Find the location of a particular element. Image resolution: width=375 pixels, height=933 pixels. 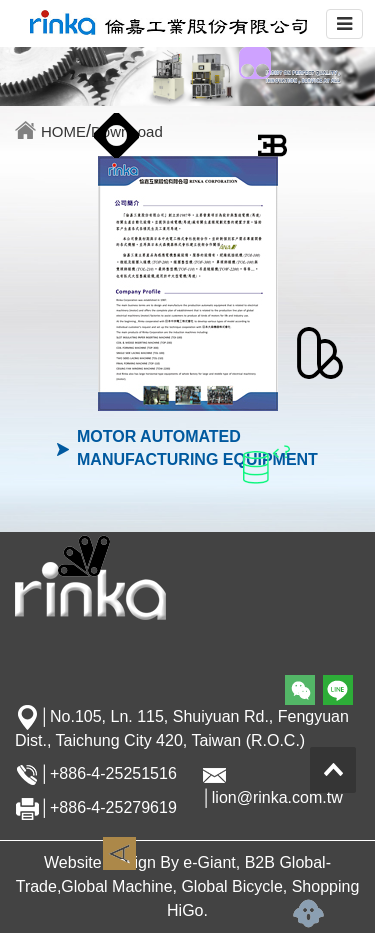

ANA (All Nippon Airways) airline logo is located at coordinates (228, 247).